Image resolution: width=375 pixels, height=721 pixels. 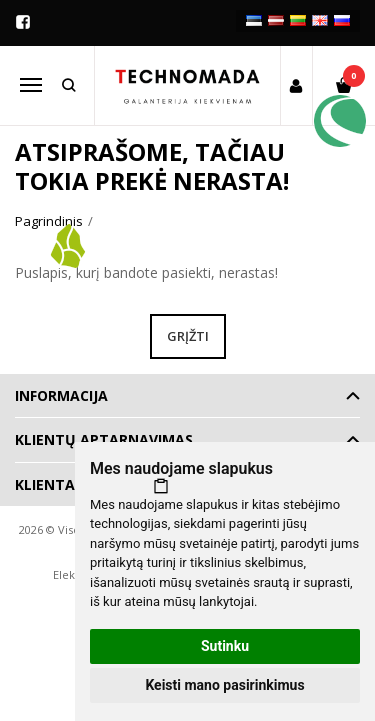 What do you see at coordinates (340, 121) in the screenshot?
I see `celestron brand logo` at bounding box center [340, 121].